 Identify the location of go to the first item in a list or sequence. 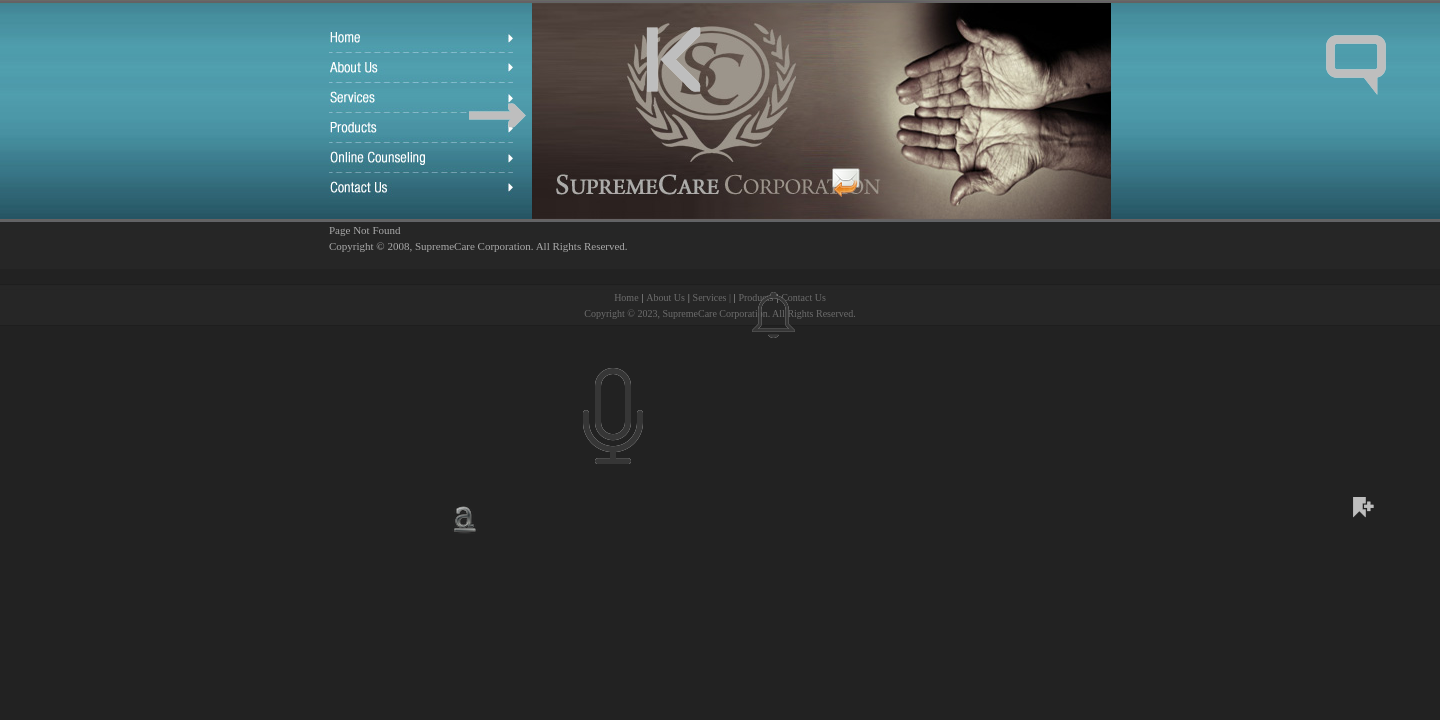
(673, 59).